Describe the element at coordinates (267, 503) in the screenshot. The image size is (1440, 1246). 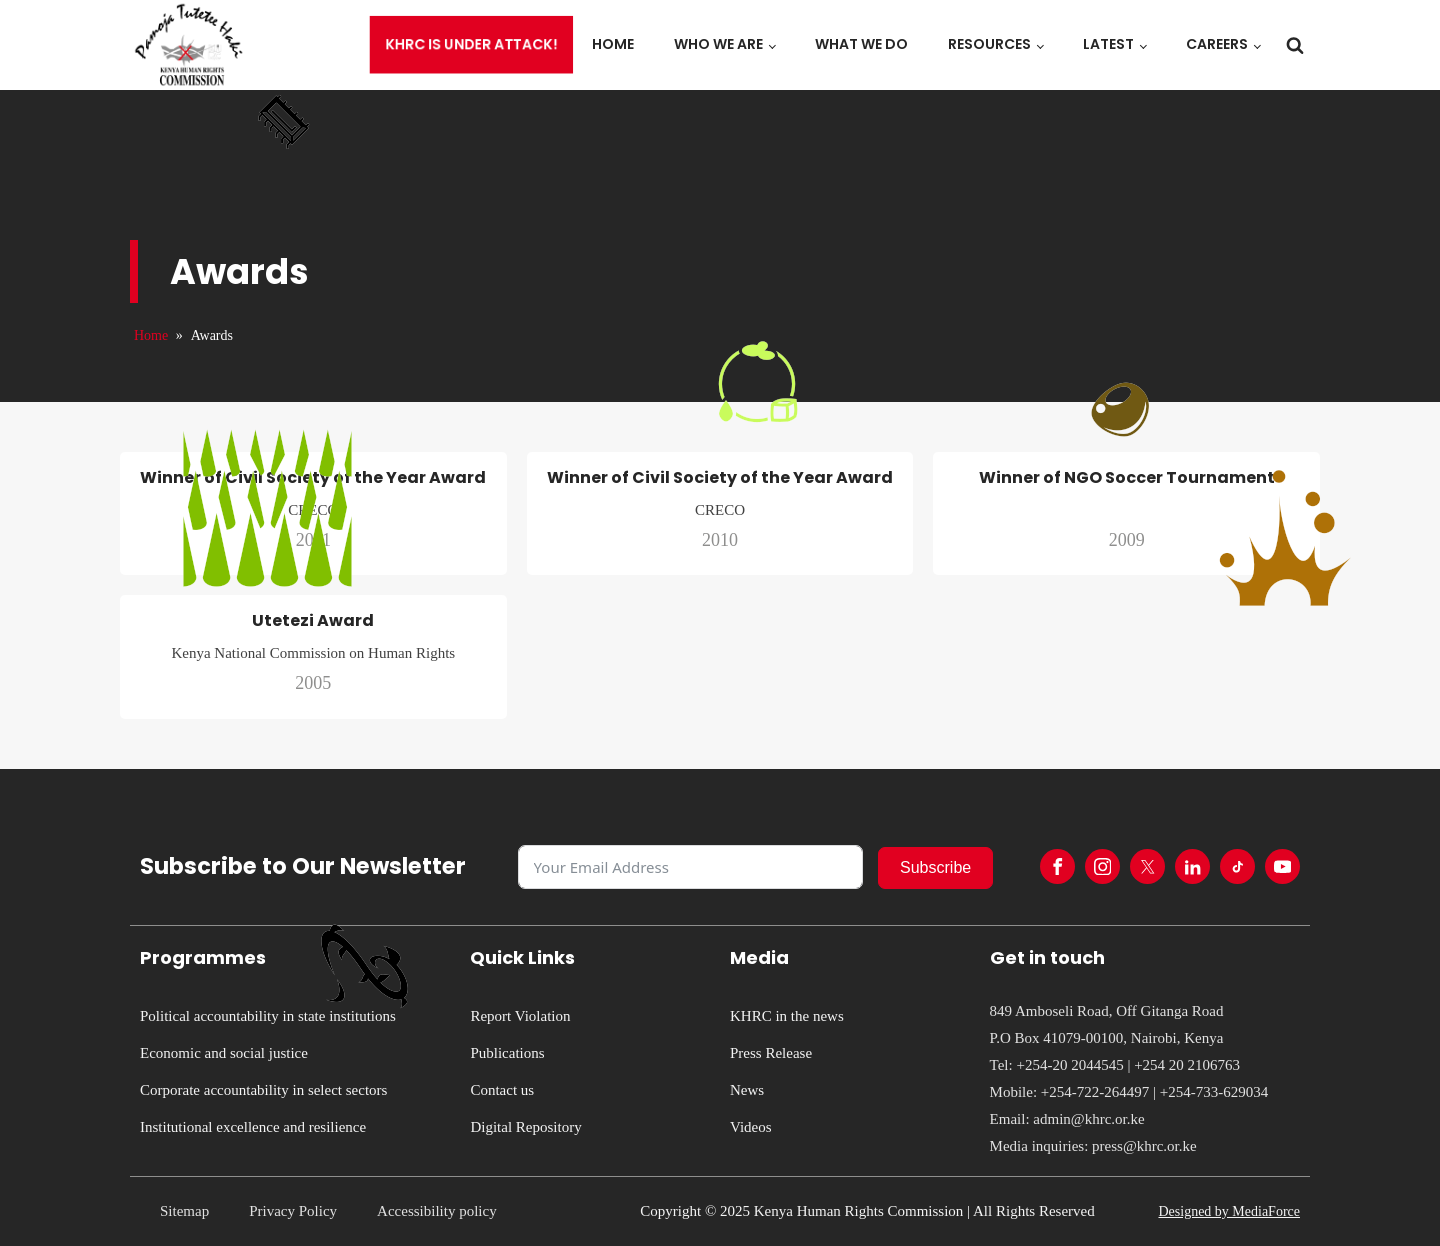
I see `indicates a spike trap or hazard zone` at that location.